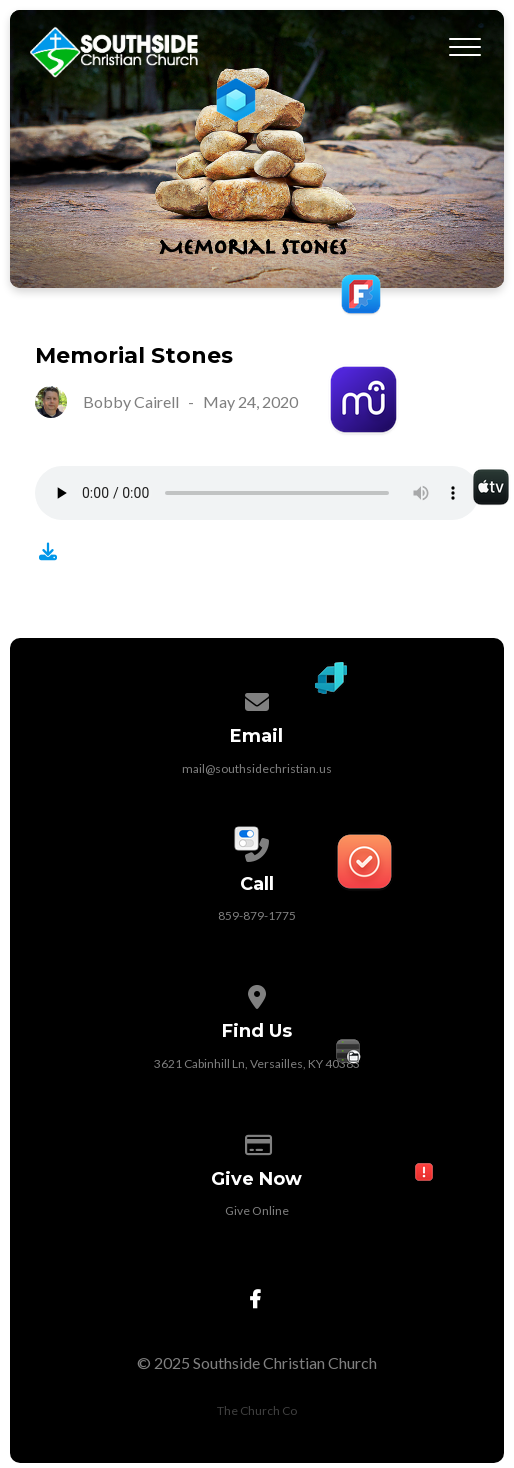 This screenshot has width=514, height=1468. Describe the element at coordinates (363, 399) in the screenshot. I see `open MuseScore music notation app` at that location.